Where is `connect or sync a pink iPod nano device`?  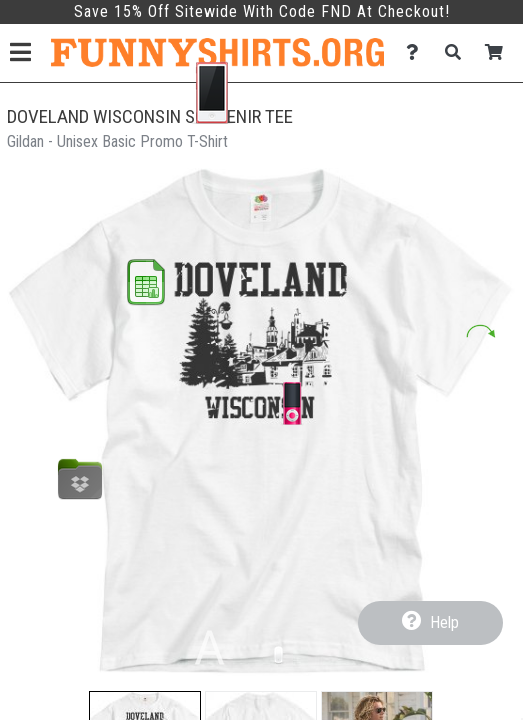
connect or sync a pink iPod nano device is located at coordinates (292, 404).